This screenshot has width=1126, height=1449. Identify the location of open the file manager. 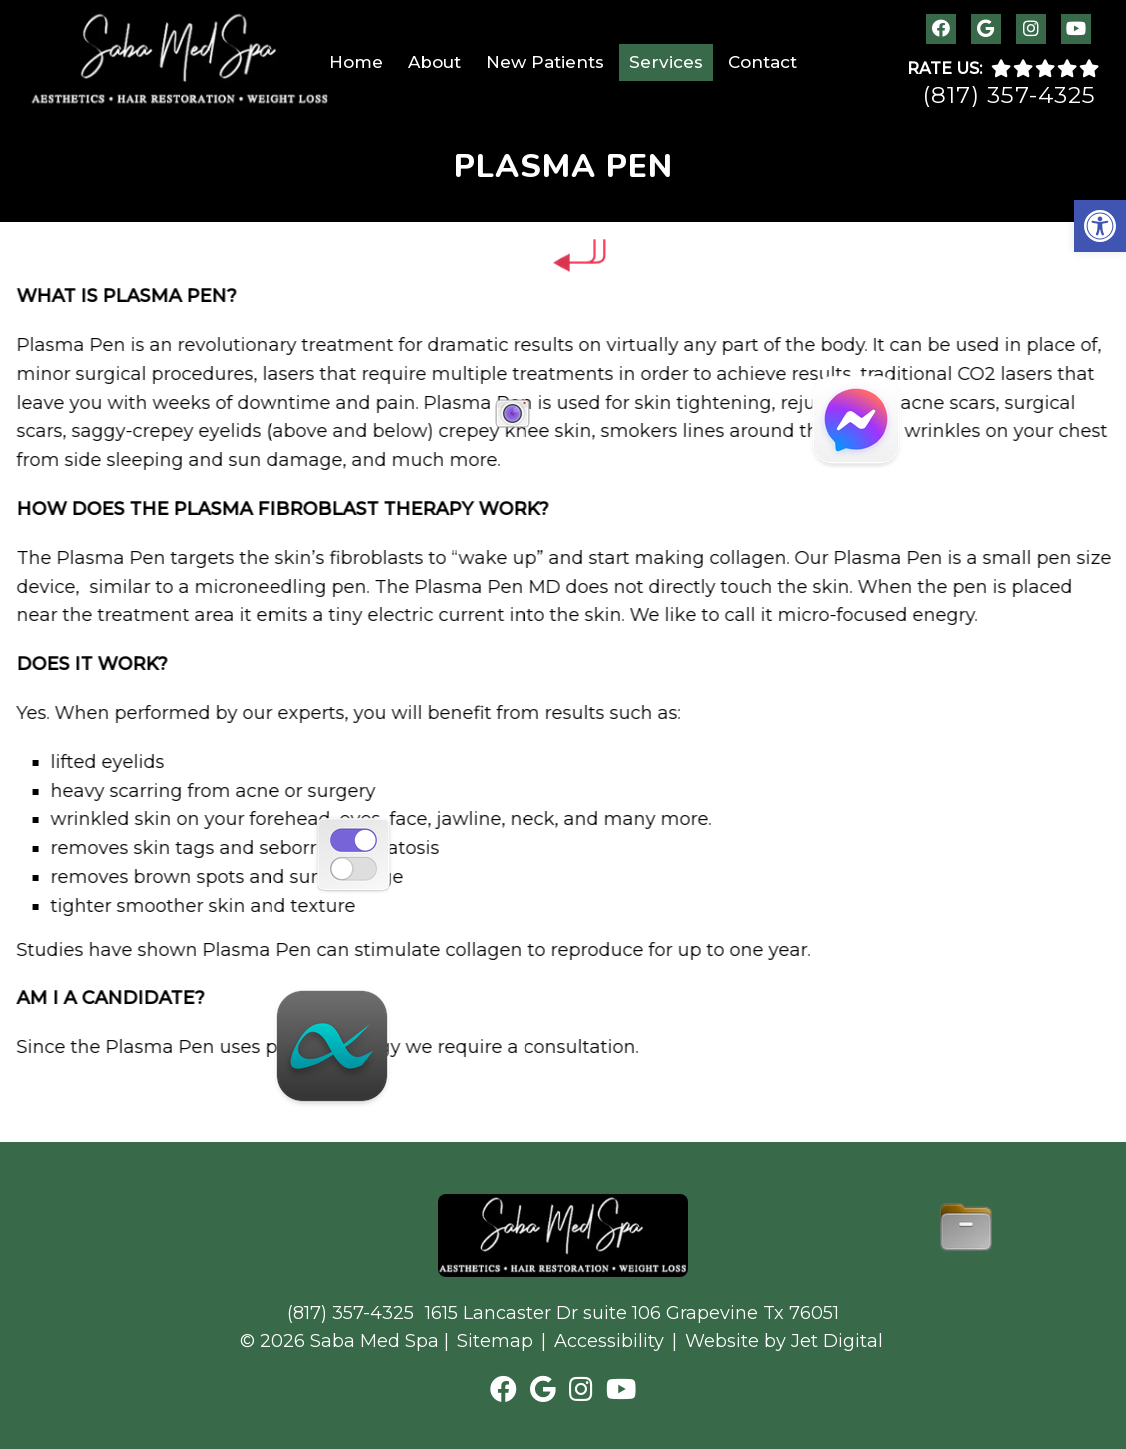
(966, 1227).